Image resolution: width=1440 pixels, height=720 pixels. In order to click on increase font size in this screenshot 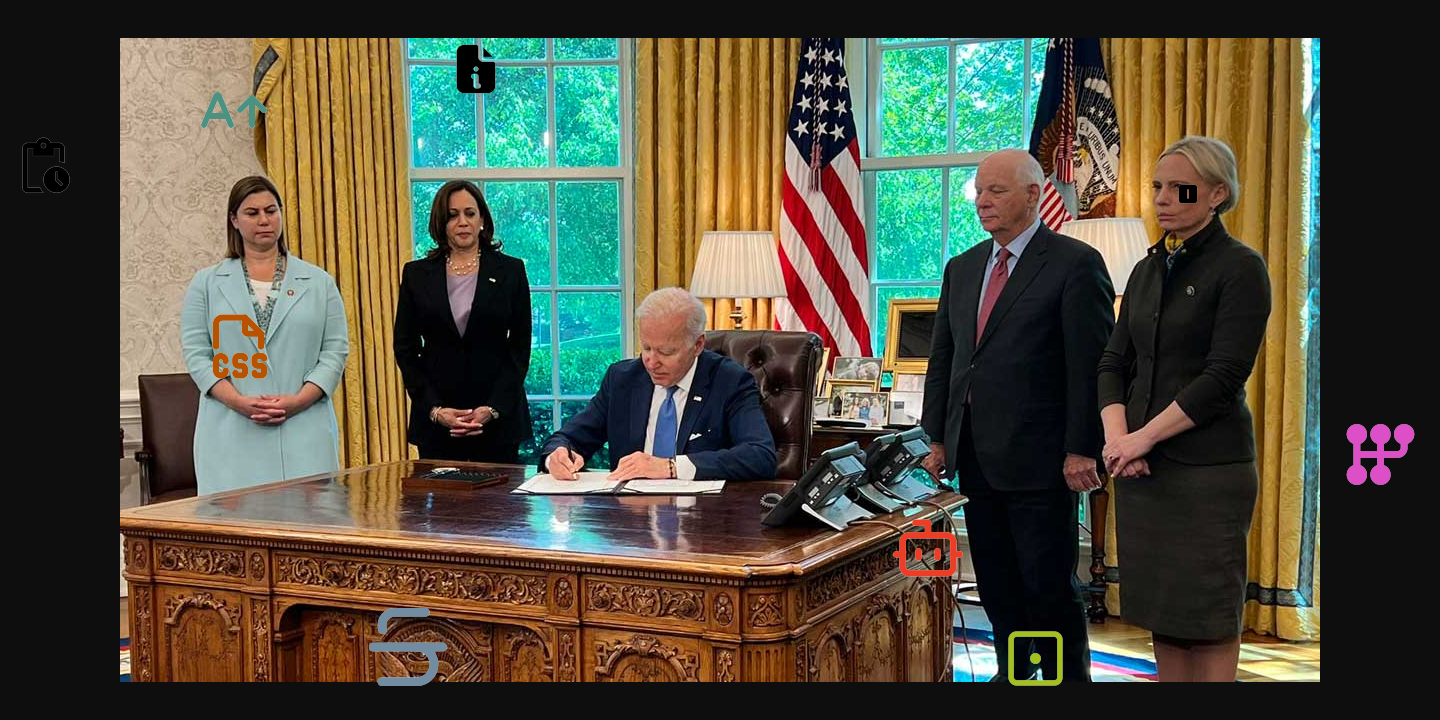, I will do `click(234, 113)`.